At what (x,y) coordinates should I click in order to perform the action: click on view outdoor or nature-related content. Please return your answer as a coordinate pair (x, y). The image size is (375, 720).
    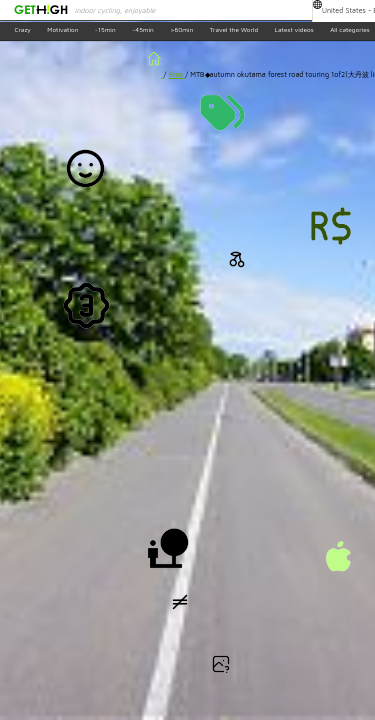
    Looking at the image, I should click on (168, 548).